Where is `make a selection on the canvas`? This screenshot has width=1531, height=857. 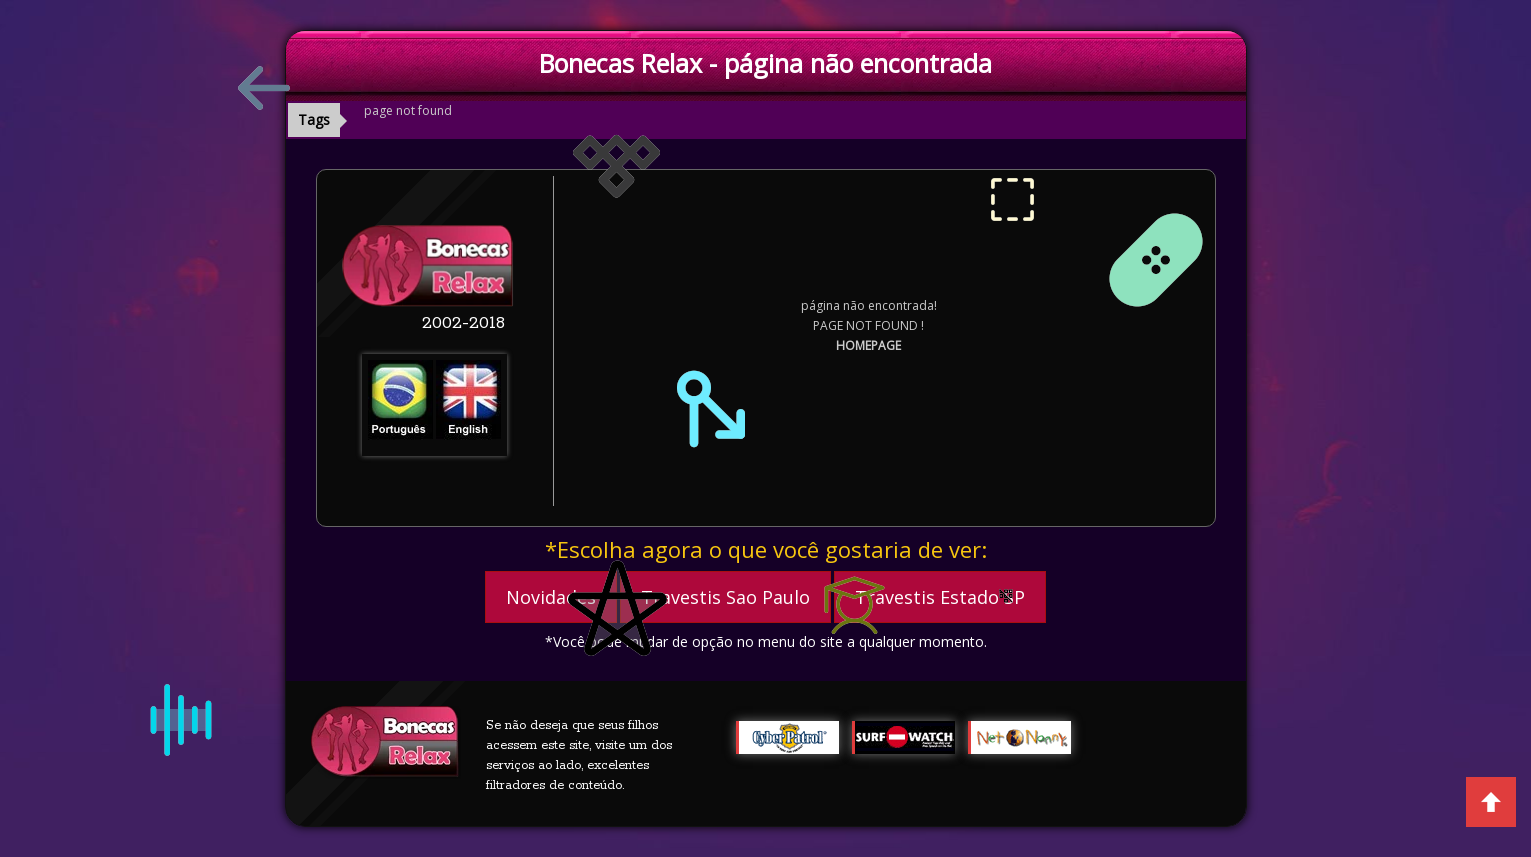 make a selection on the canvas is located at coordinates (1012, 199).